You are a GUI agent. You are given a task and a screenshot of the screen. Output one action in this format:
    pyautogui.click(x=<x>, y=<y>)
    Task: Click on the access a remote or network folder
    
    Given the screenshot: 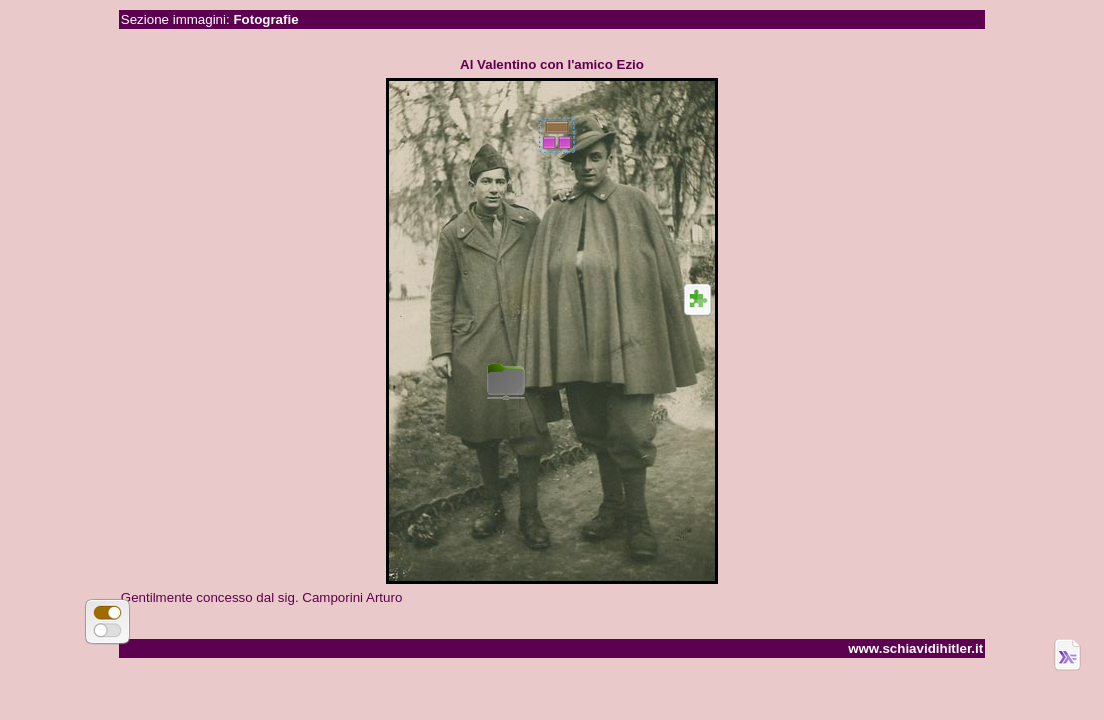 What is the action you would take?
    pyautogui.click(x=506, y=381)
    